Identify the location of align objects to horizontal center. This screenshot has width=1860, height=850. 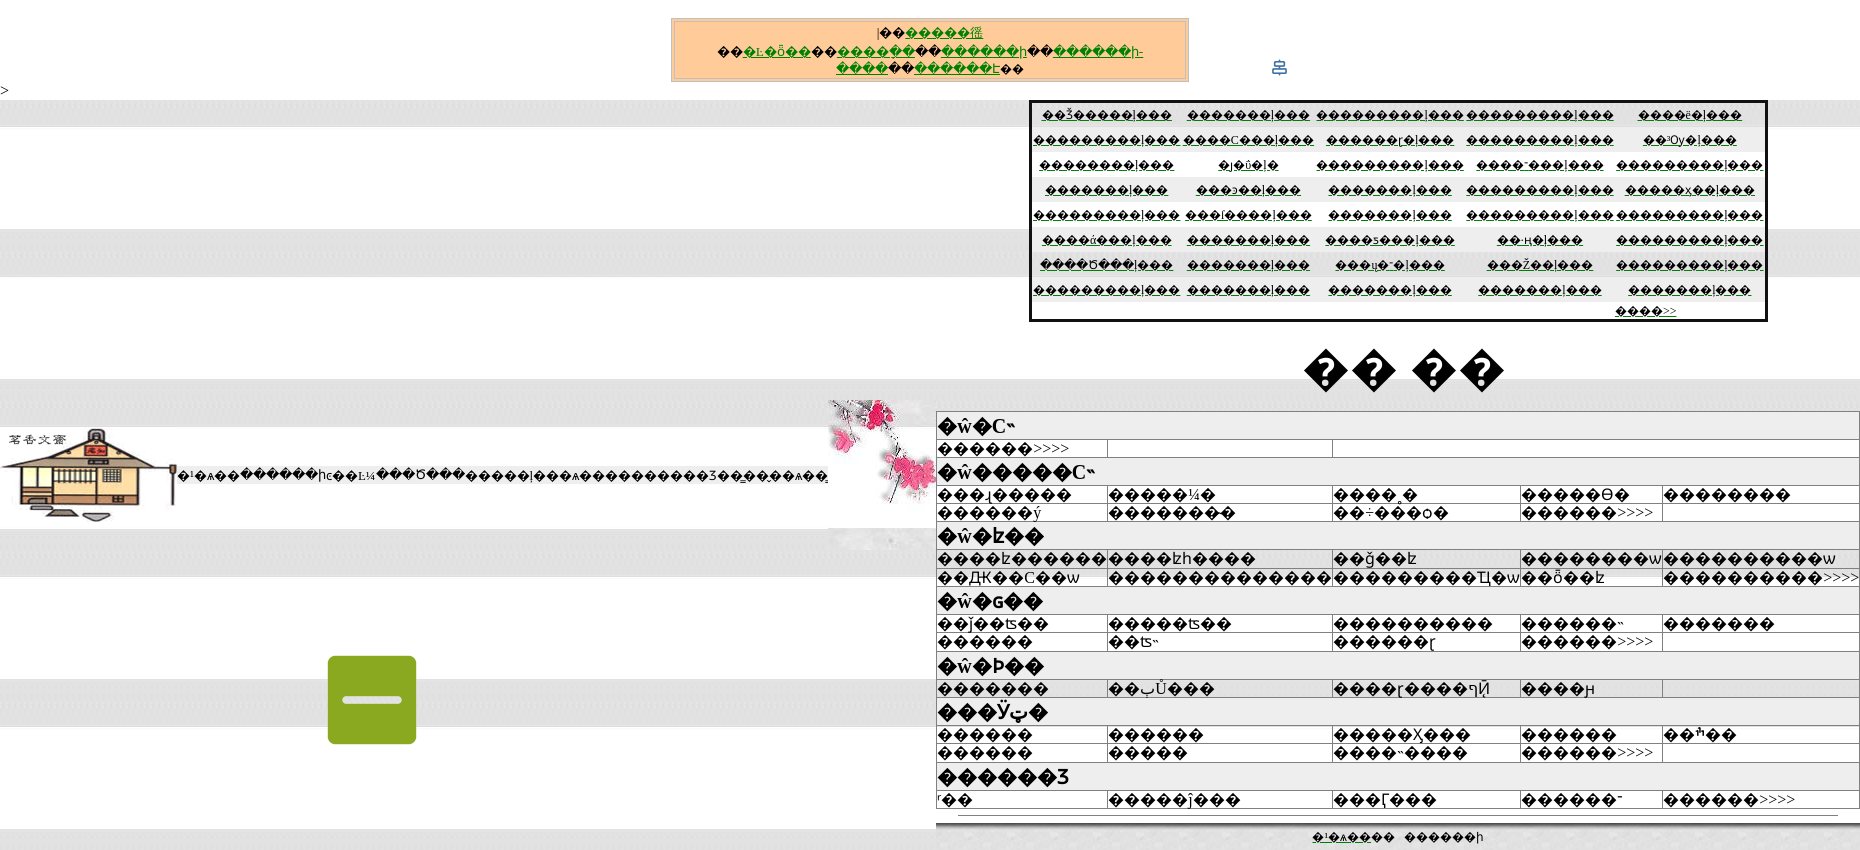
(1279, 67).